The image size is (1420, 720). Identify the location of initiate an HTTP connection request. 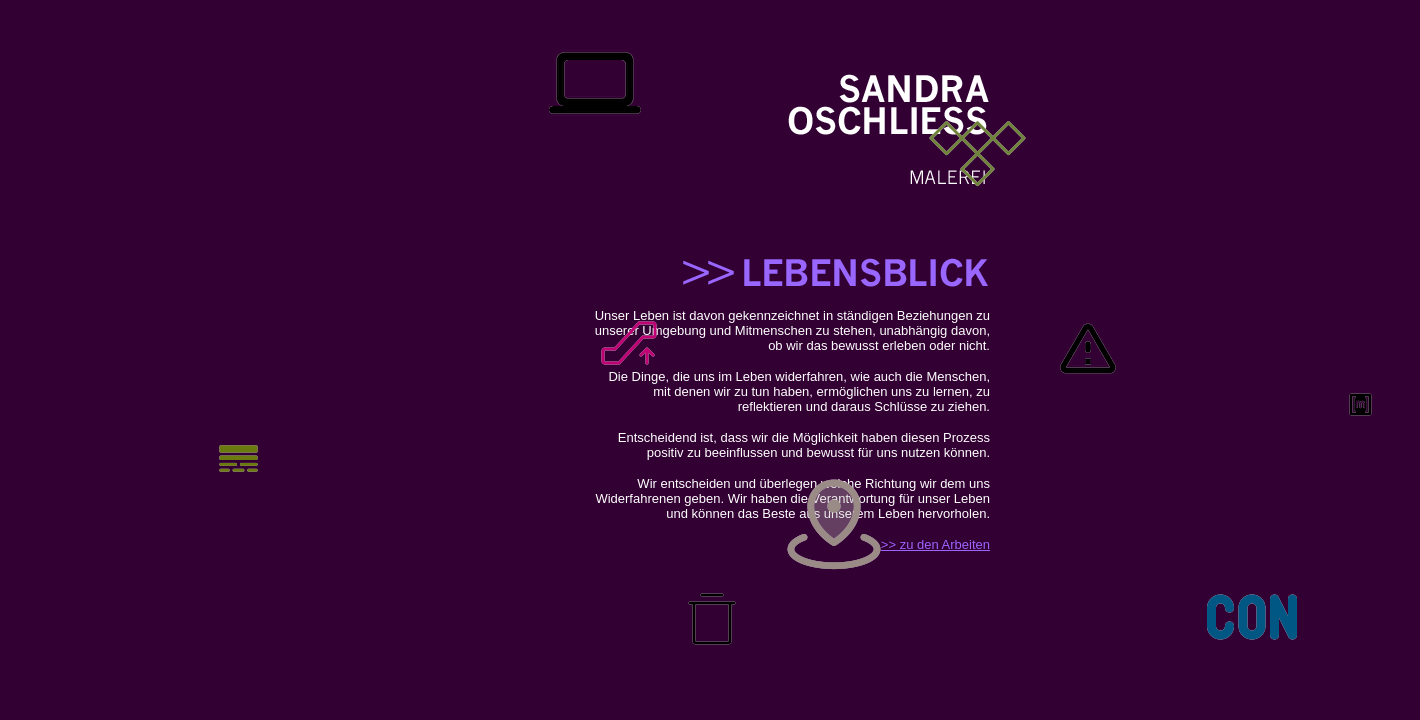
(1252, 617).